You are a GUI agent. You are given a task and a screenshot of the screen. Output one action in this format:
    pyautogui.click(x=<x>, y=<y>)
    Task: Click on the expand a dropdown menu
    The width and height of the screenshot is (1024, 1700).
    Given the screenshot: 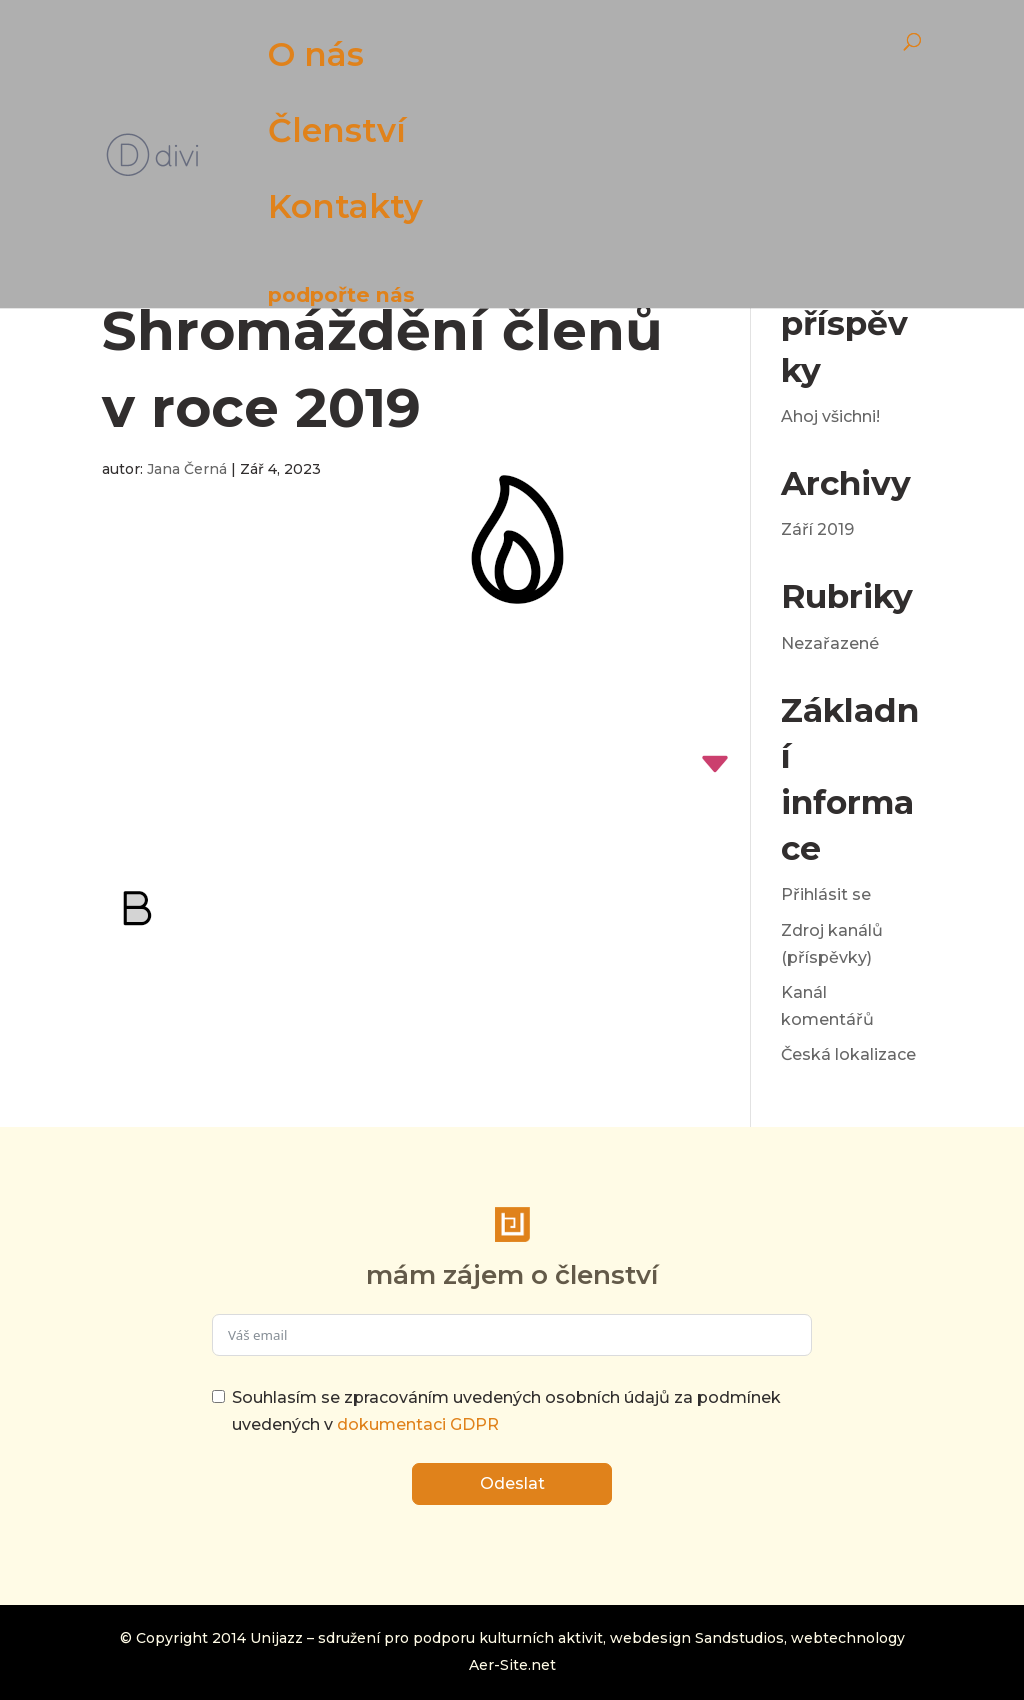 What is the action you would take?
    pyautogui.click(x=715, y=764)
    